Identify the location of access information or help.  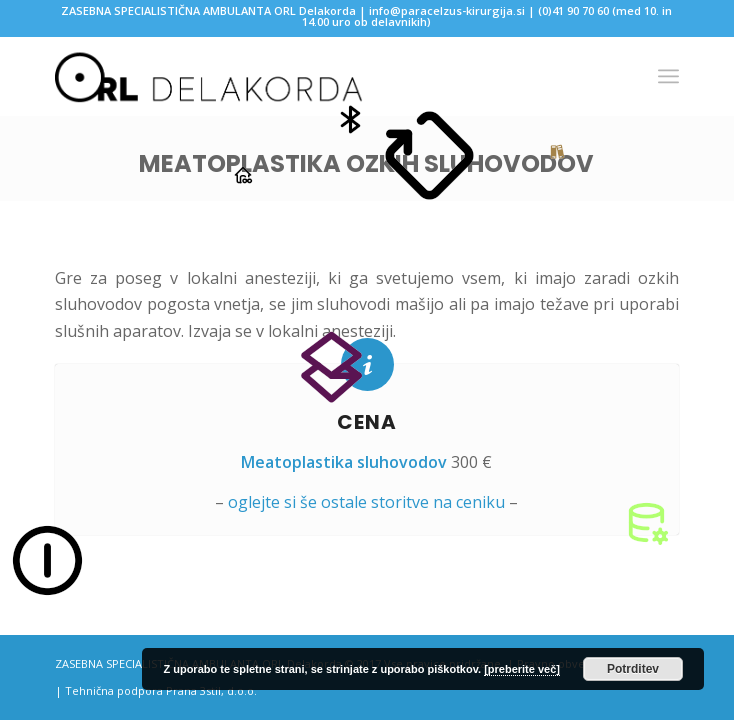
(47, 560).